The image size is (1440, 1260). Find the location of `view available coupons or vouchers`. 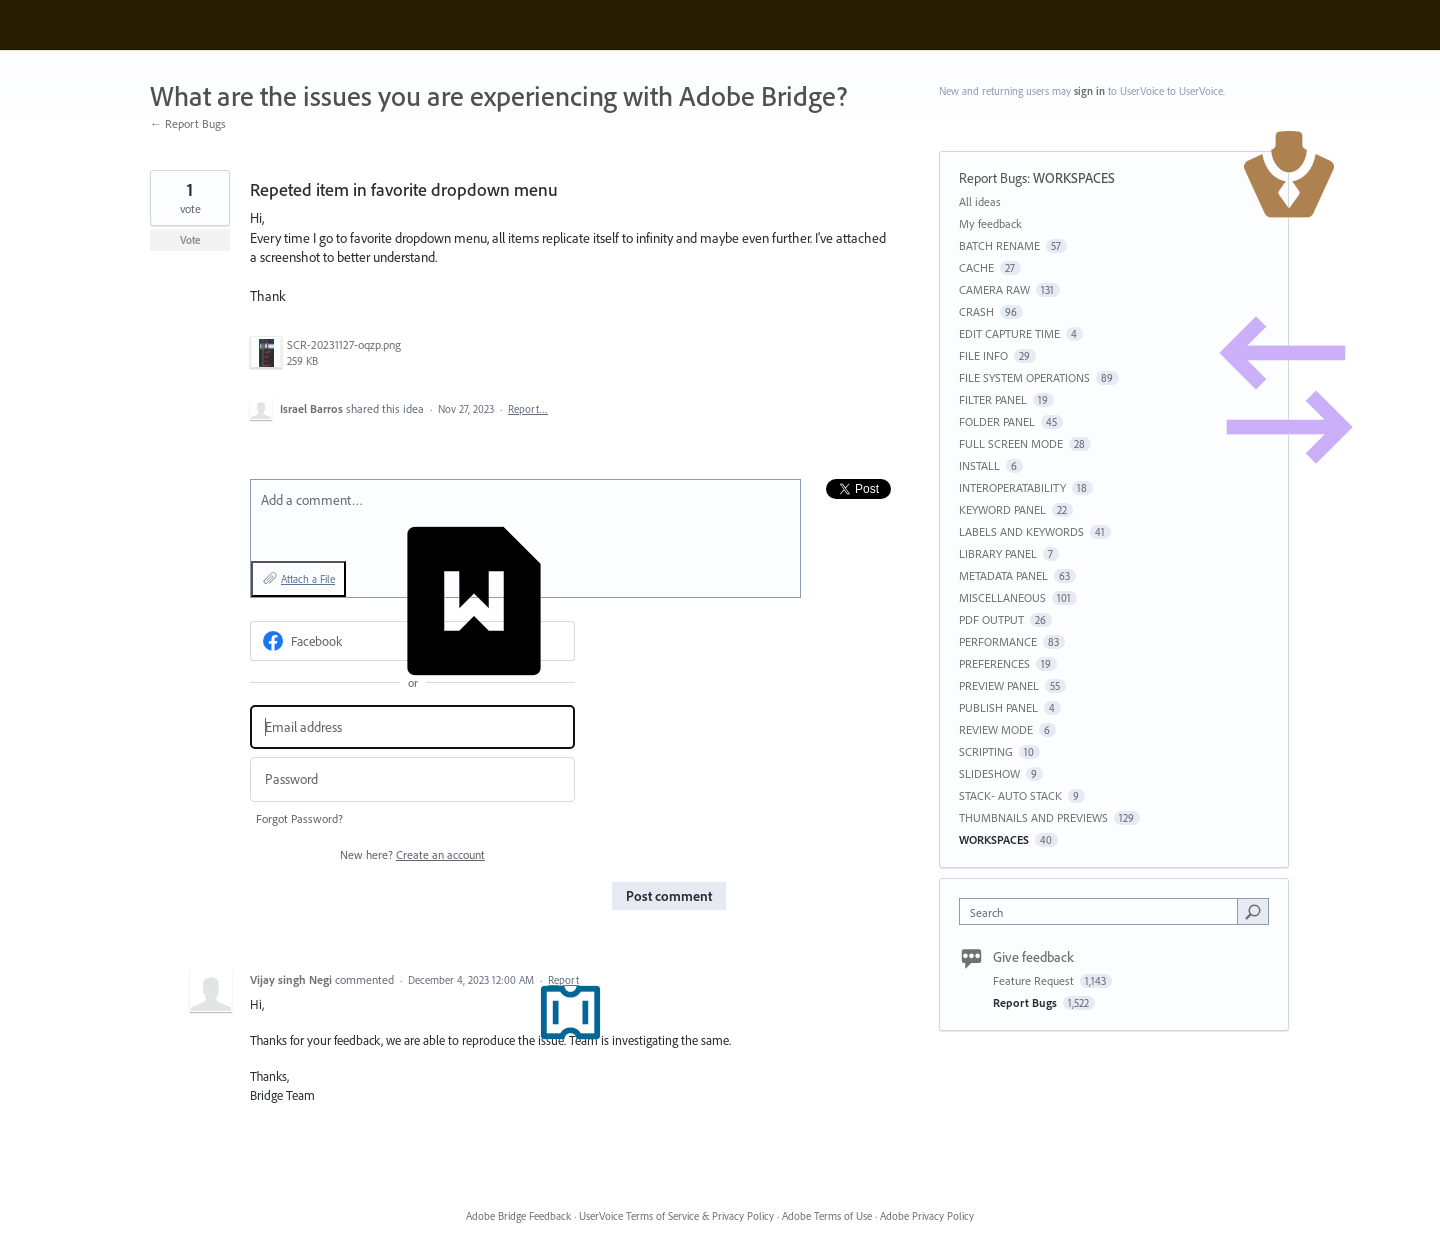

view available coupons or vouchers is located at coordinates (570, 1012).